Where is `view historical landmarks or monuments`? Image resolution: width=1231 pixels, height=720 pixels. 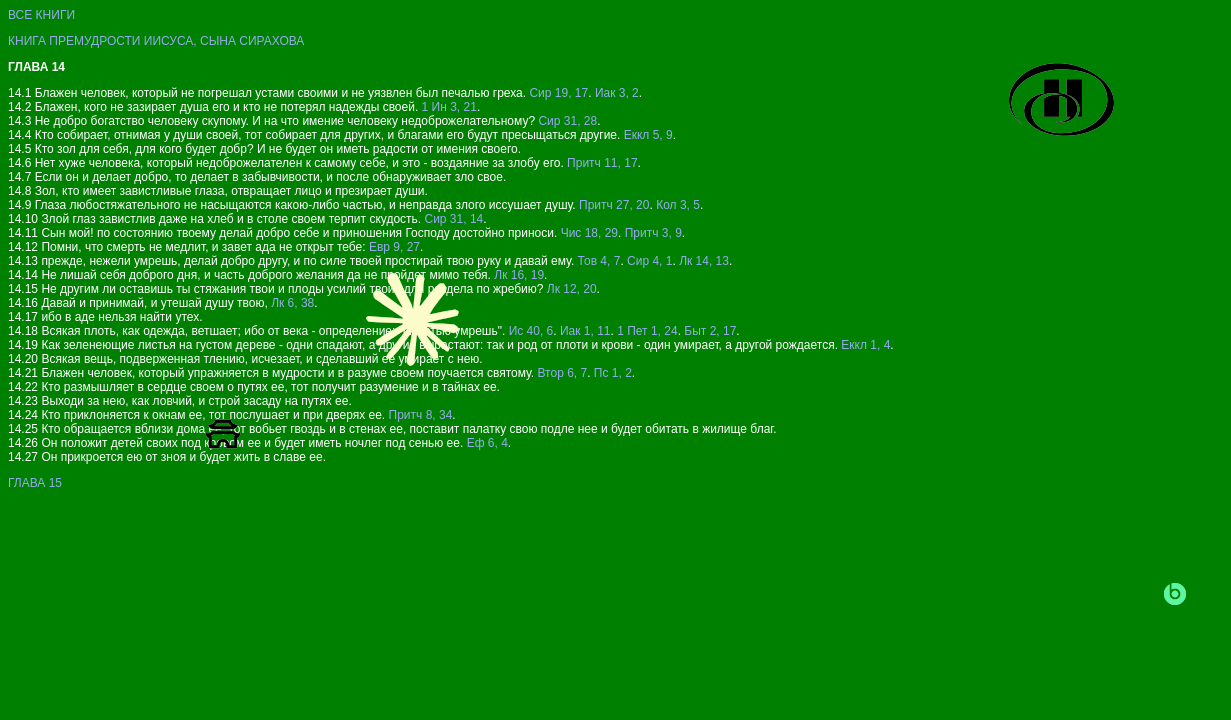 view historical landmarks or monuments is located at coordinates (223, 434).